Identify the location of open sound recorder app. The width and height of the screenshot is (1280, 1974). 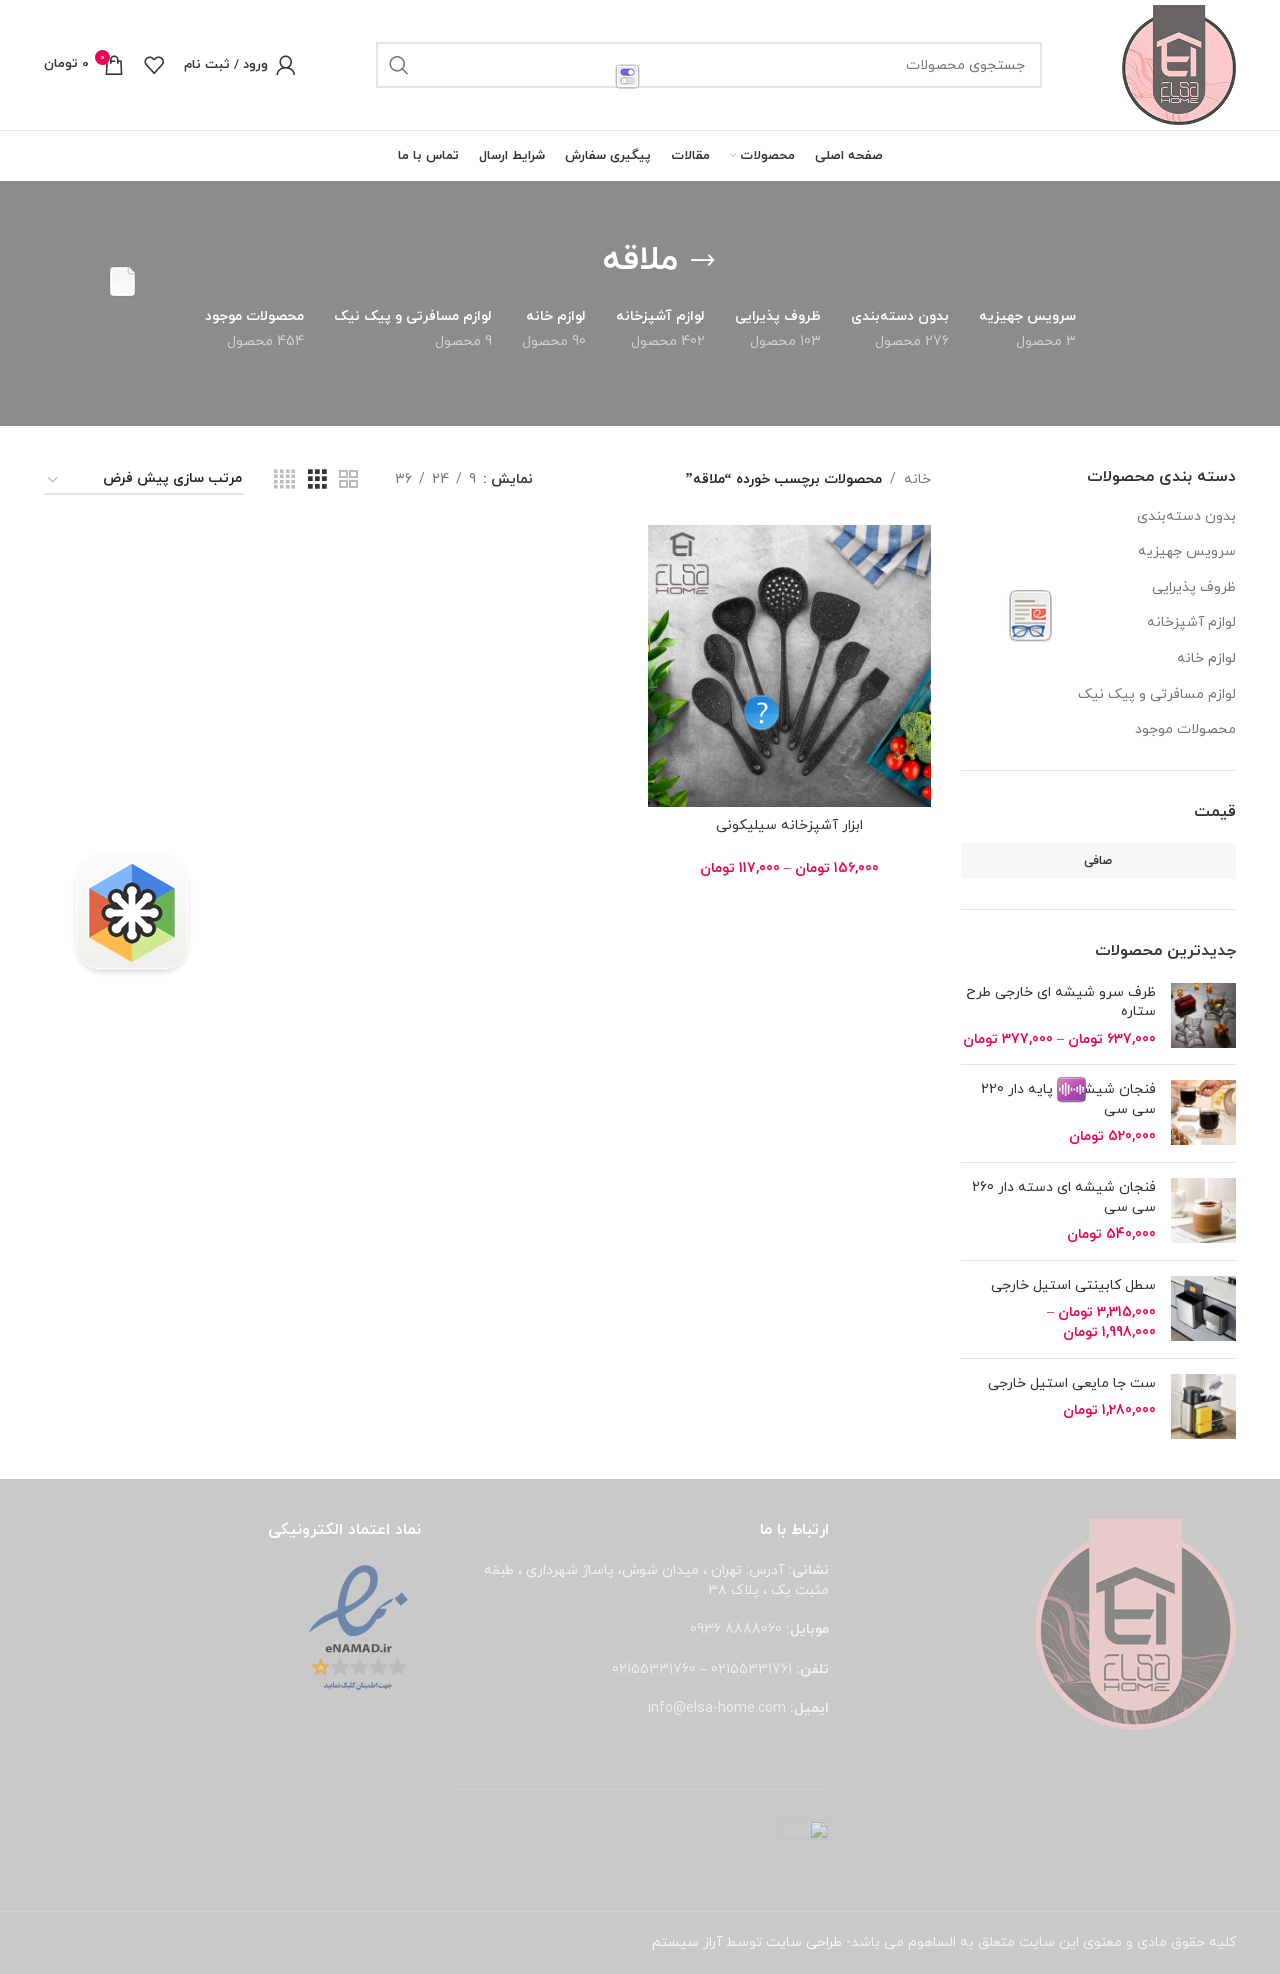
(1071, 1089).